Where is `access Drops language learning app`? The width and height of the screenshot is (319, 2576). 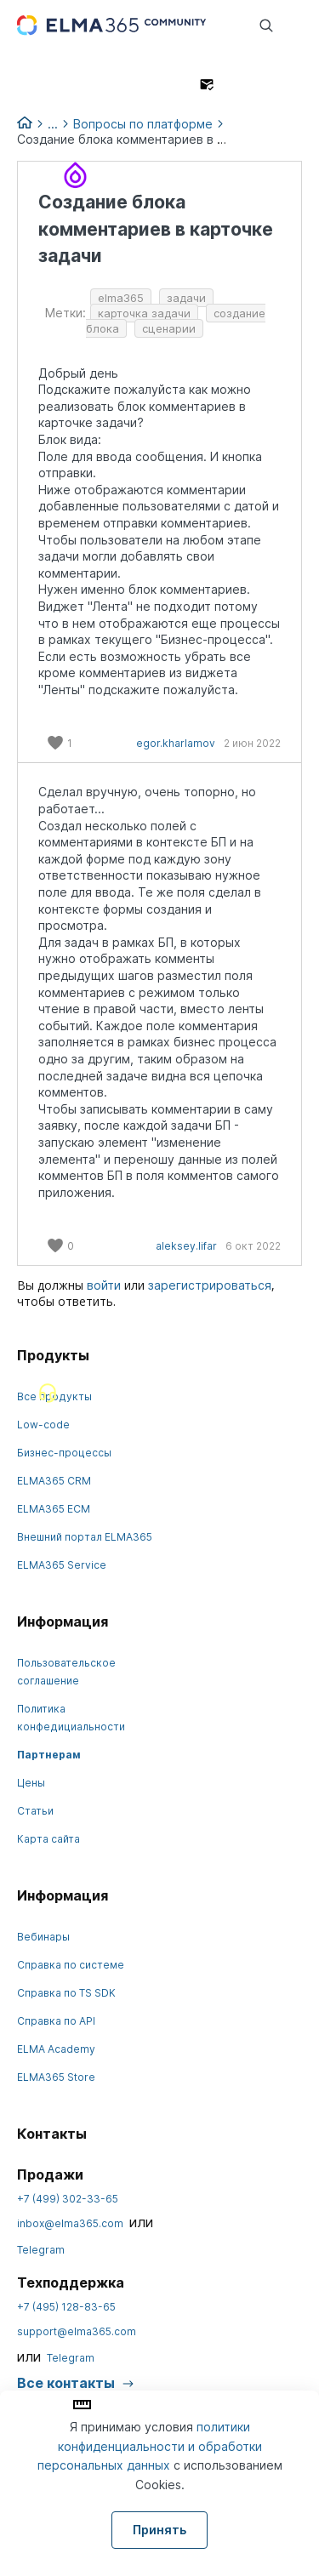 access Drops language learning app is located at coordinates (75, 175).